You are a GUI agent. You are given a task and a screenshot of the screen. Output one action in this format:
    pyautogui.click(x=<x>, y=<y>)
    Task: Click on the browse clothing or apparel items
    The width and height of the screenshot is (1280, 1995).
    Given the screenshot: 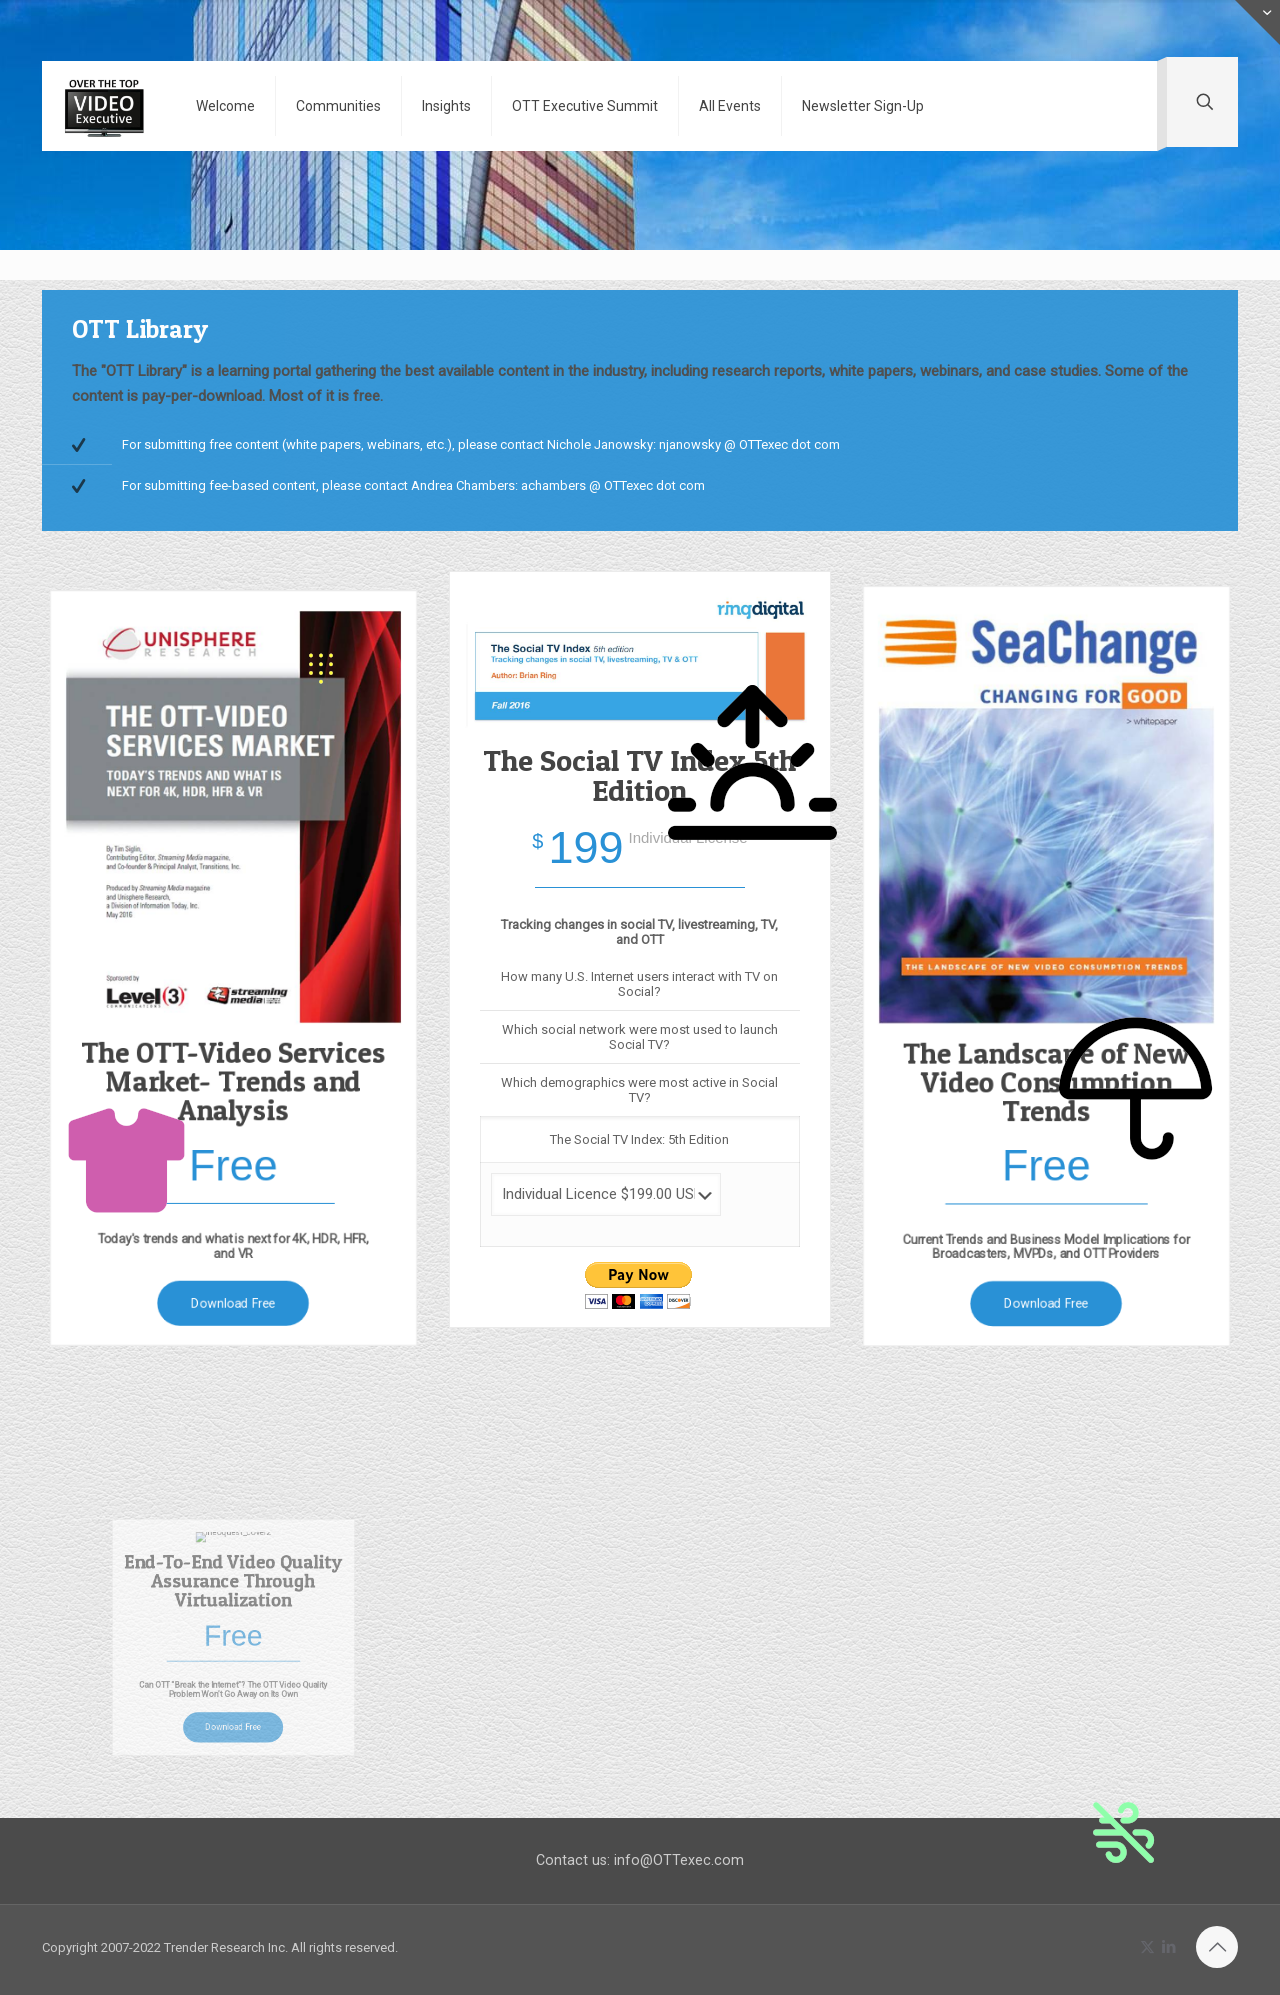 What is the action you would take?
    pyautogui.click(x=126, y=1160)
    